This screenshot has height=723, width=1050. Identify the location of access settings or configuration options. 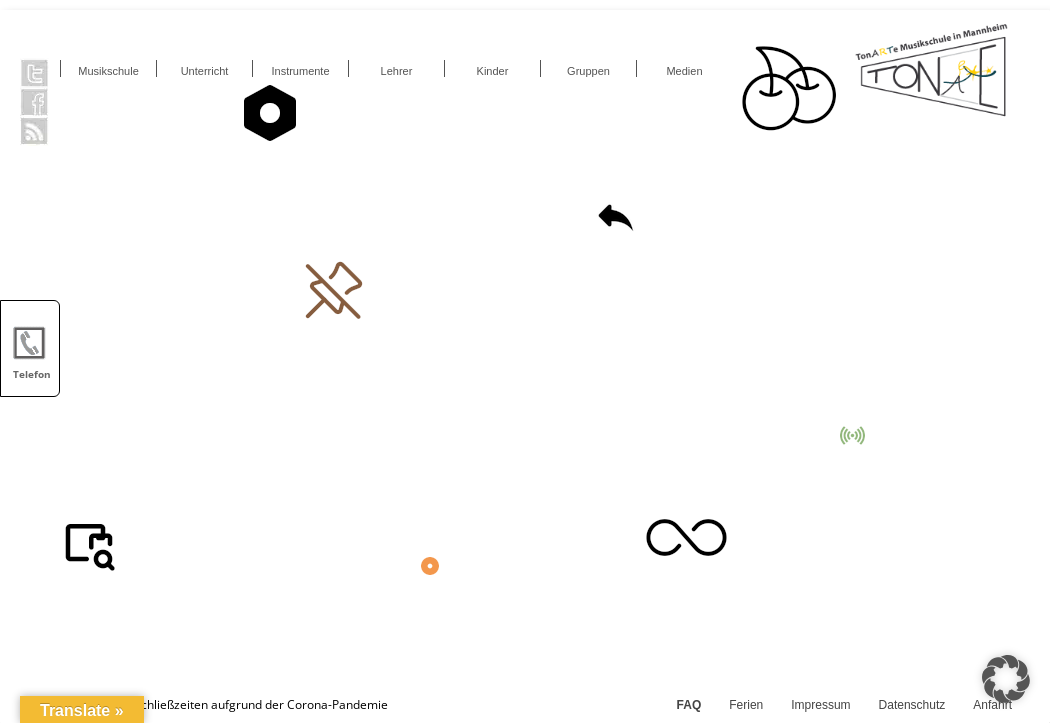
(270, 113).